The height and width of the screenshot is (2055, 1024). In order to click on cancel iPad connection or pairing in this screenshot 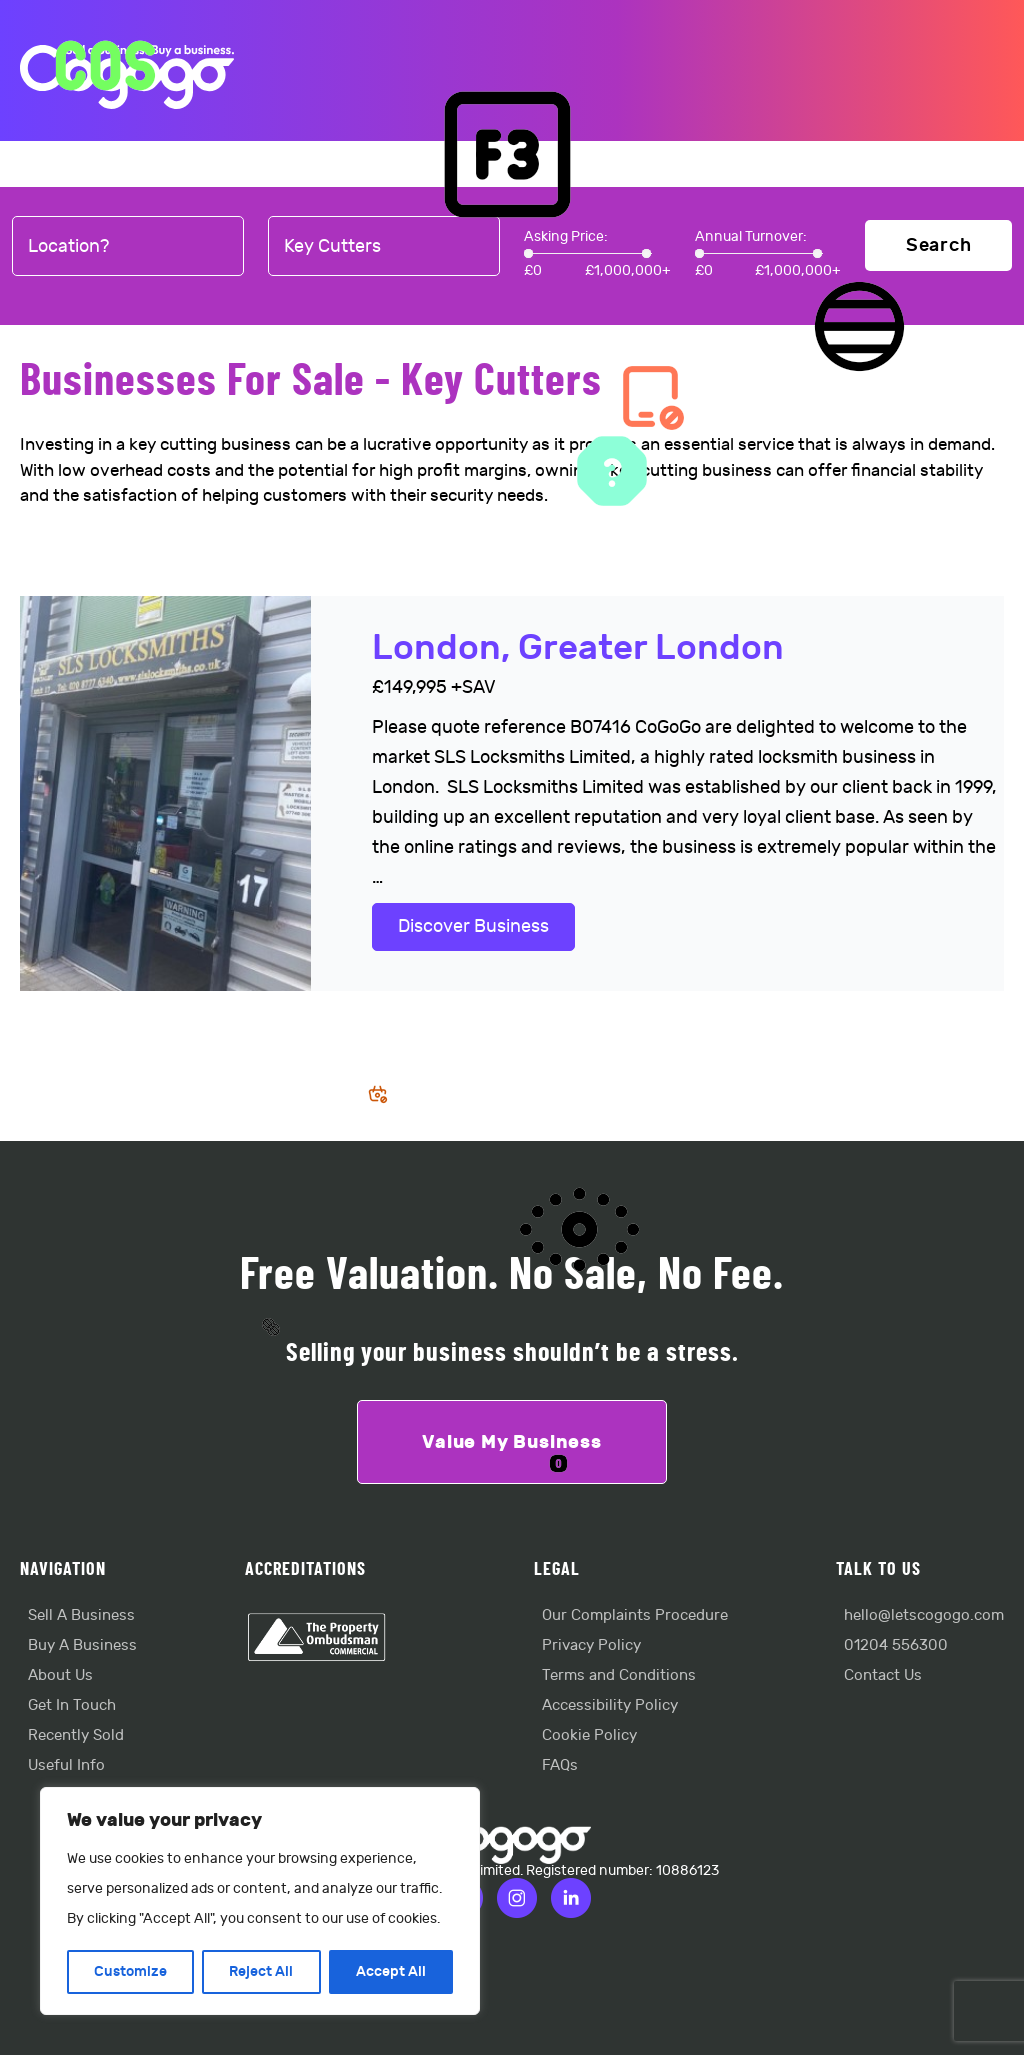, I will do `click(650, 396)`.